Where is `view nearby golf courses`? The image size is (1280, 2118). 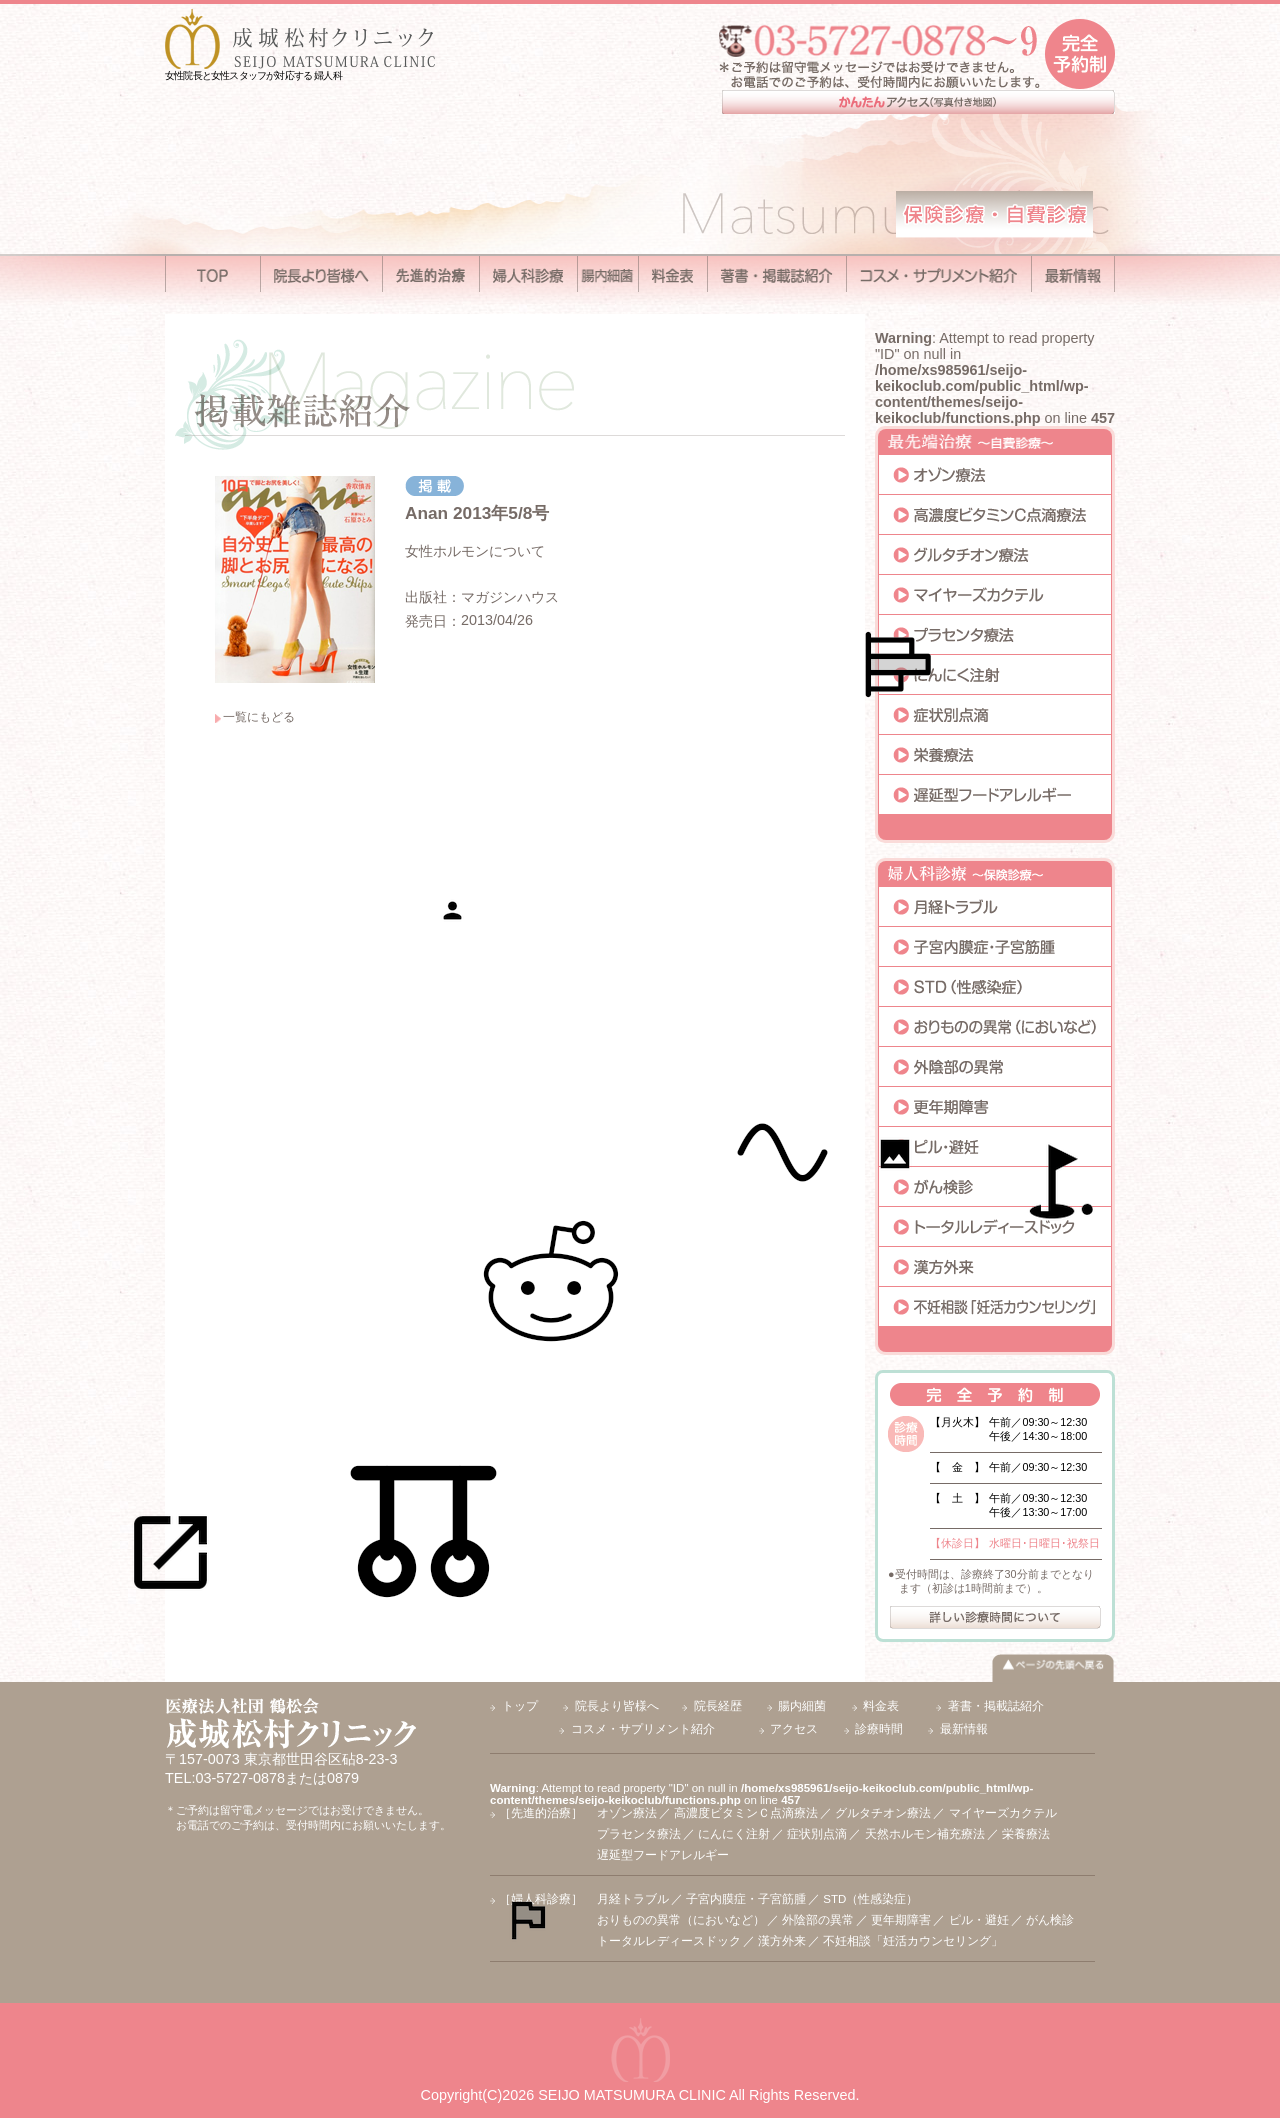 view nearby golf courses is located at coordinates (1059, 1181).